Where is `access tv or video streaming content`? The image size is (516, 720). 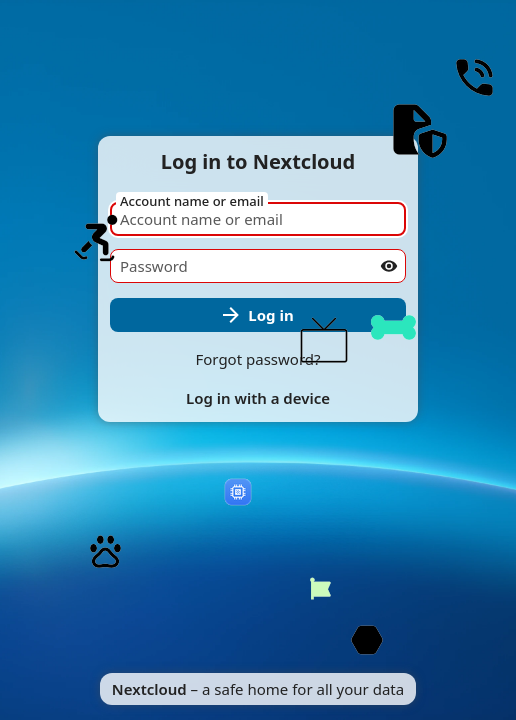 access tv or video streaming content is located at coordinates (324, 343).